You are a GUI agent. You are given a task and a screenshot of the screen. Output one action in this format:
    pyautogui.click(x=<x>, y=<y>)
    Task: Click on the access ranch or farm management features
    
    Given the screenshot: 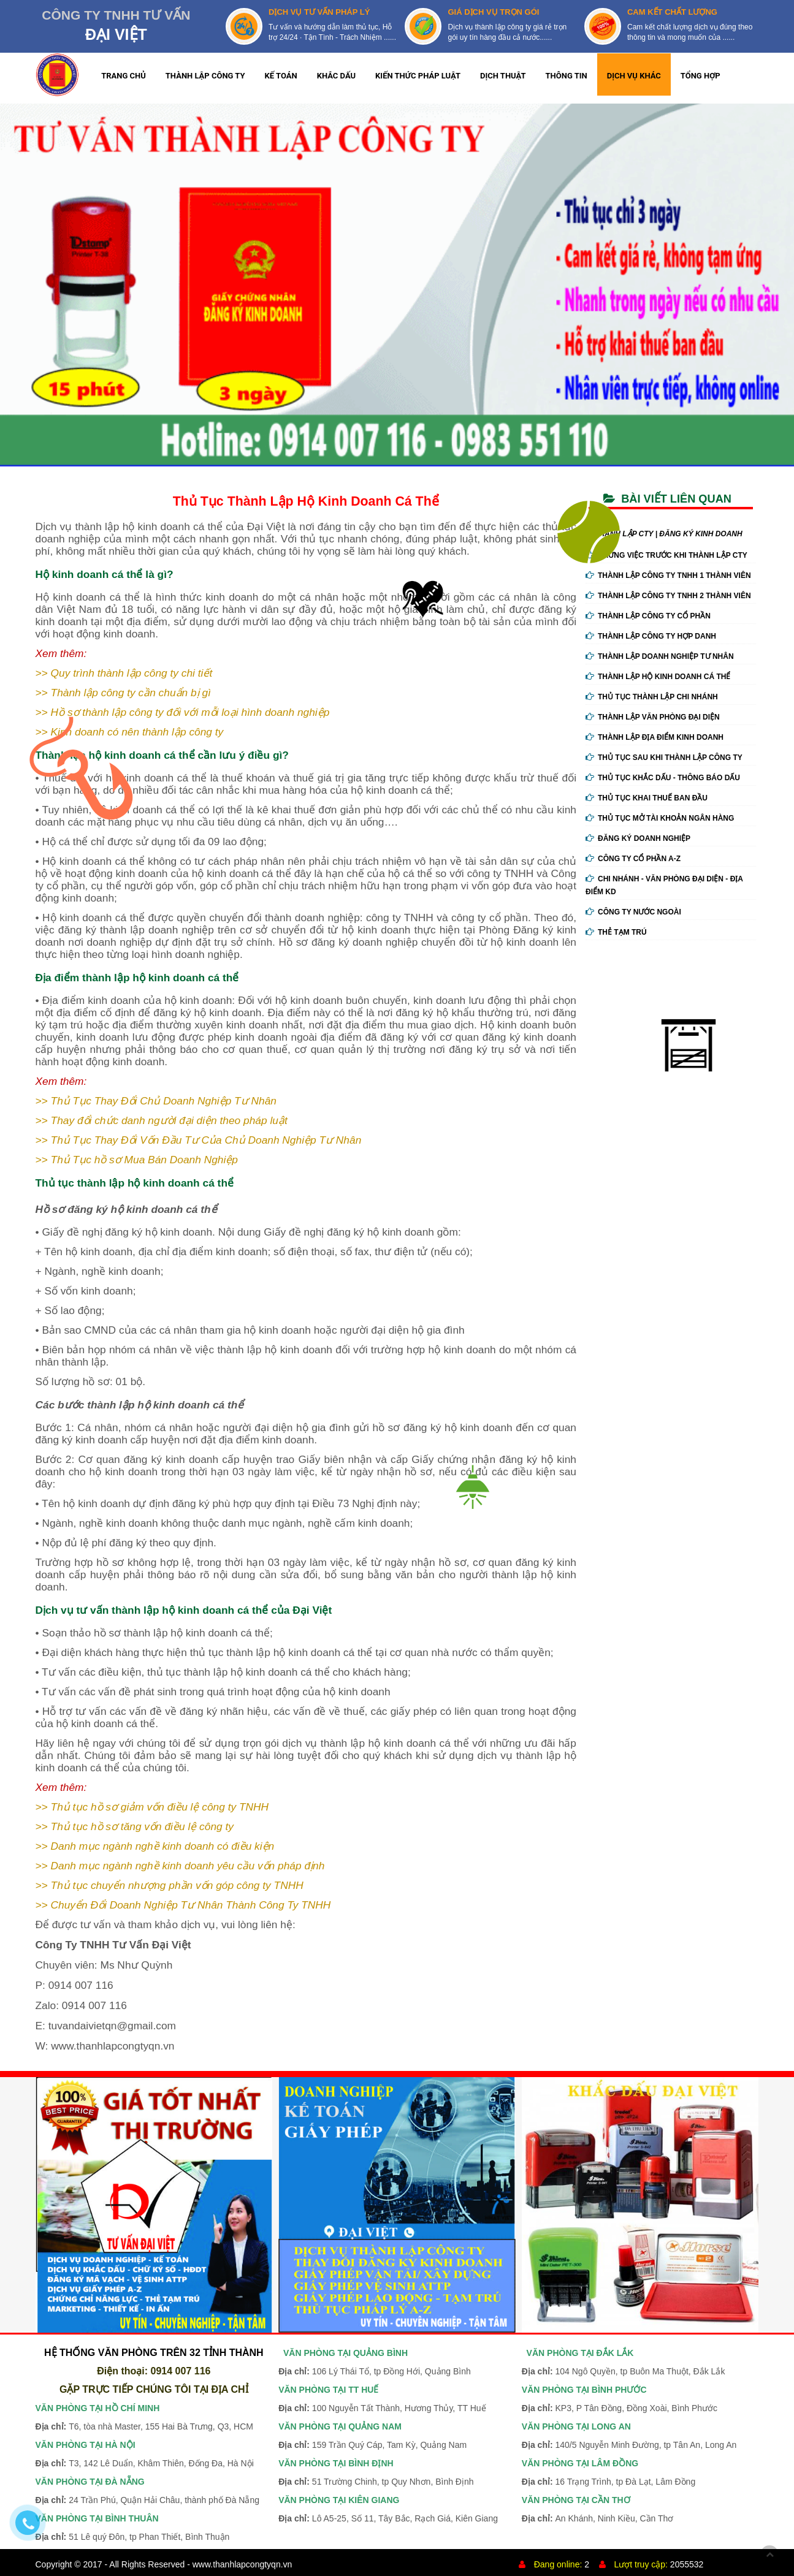 What is the action you would take?
    pyautogui.click(x=689, y=1044)
    